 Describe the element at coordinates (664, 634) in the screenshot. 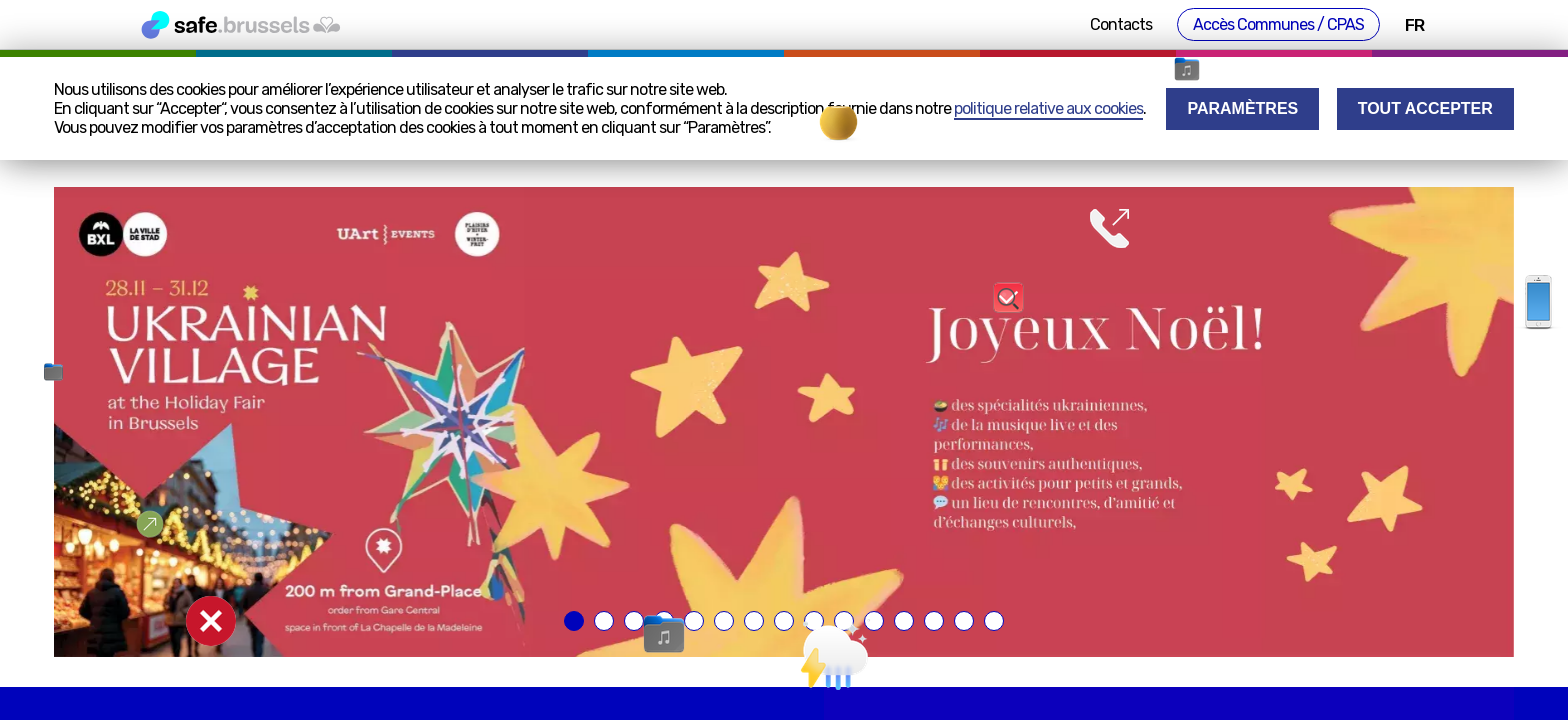

I see `open your music folder` at that location.